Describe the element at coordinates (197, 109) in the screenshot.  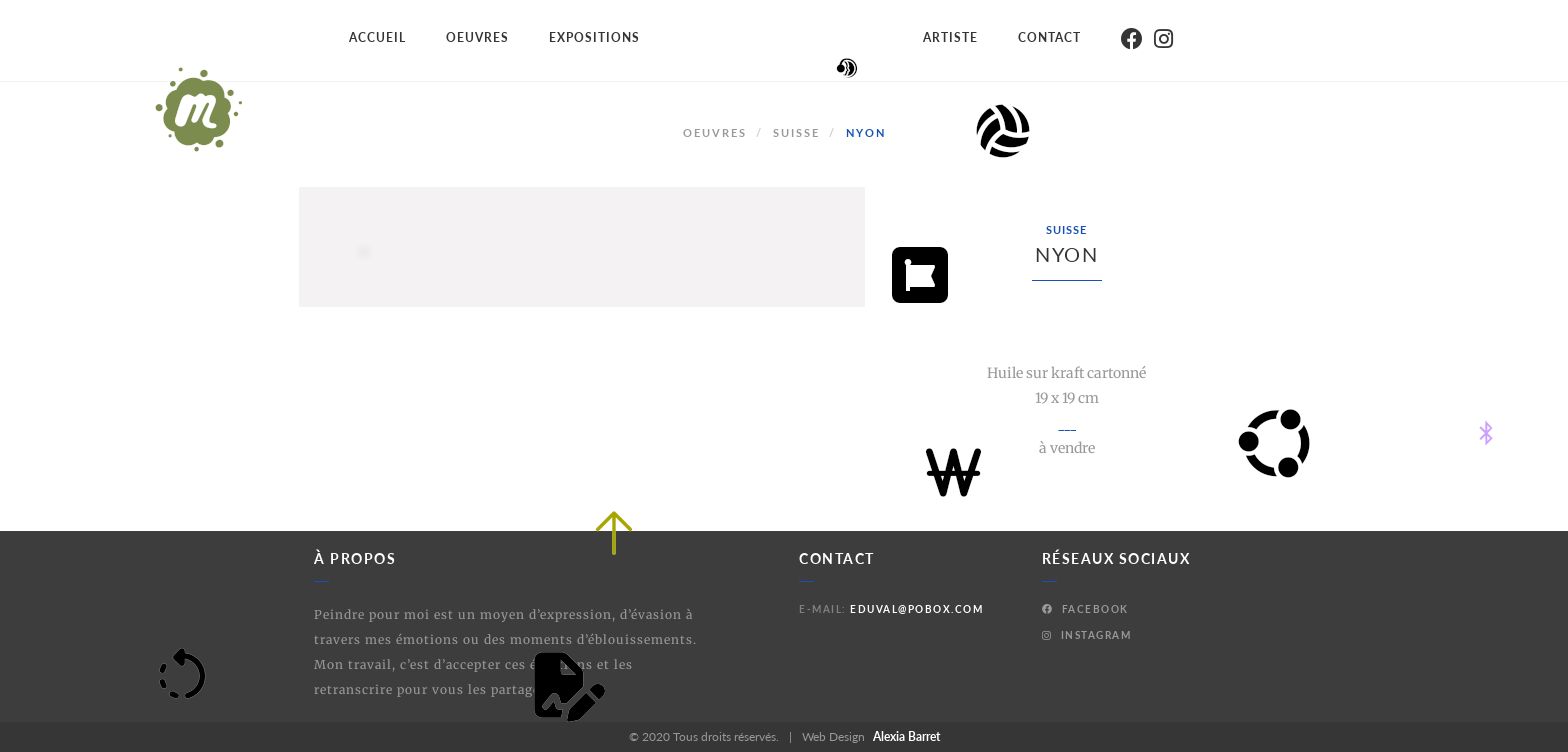
I see `open the Meetup app` at that location.